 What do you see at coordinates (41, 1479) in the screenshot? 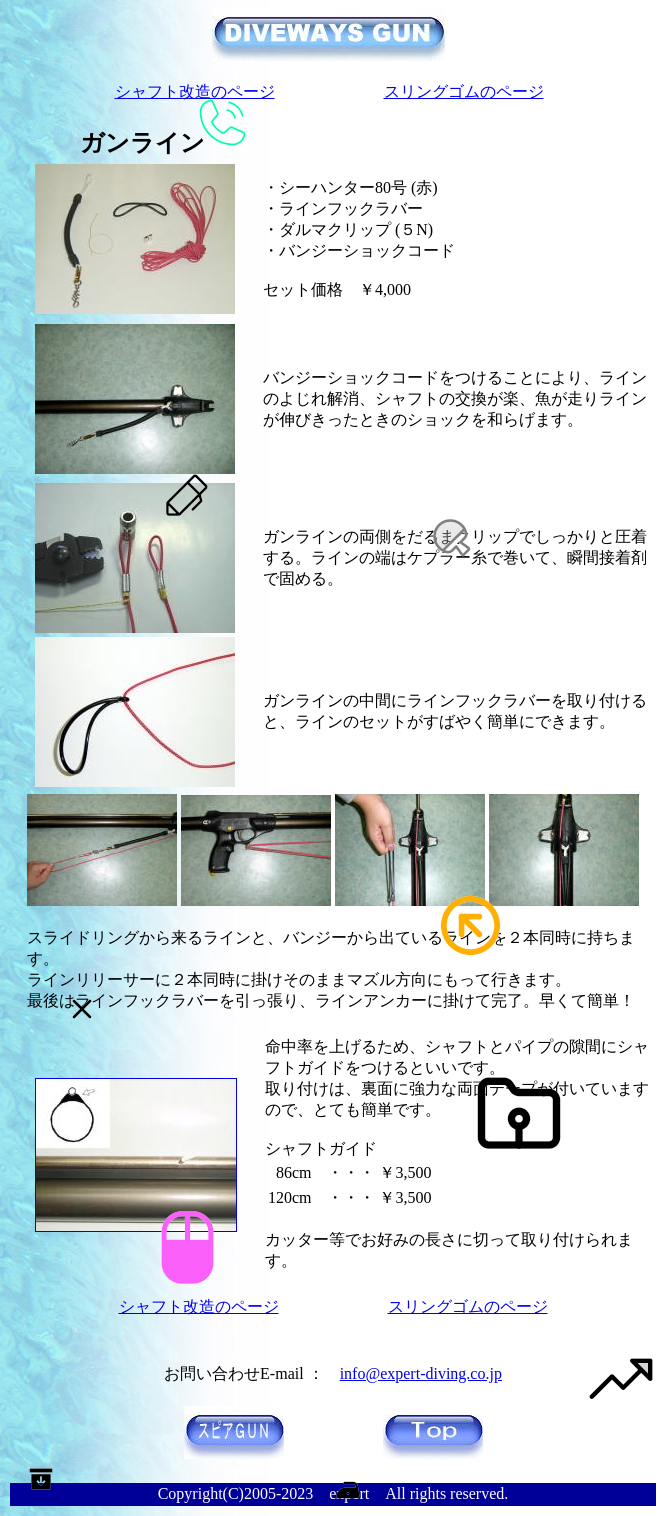
I see `archive this item` at bounding box center [41, 1479].